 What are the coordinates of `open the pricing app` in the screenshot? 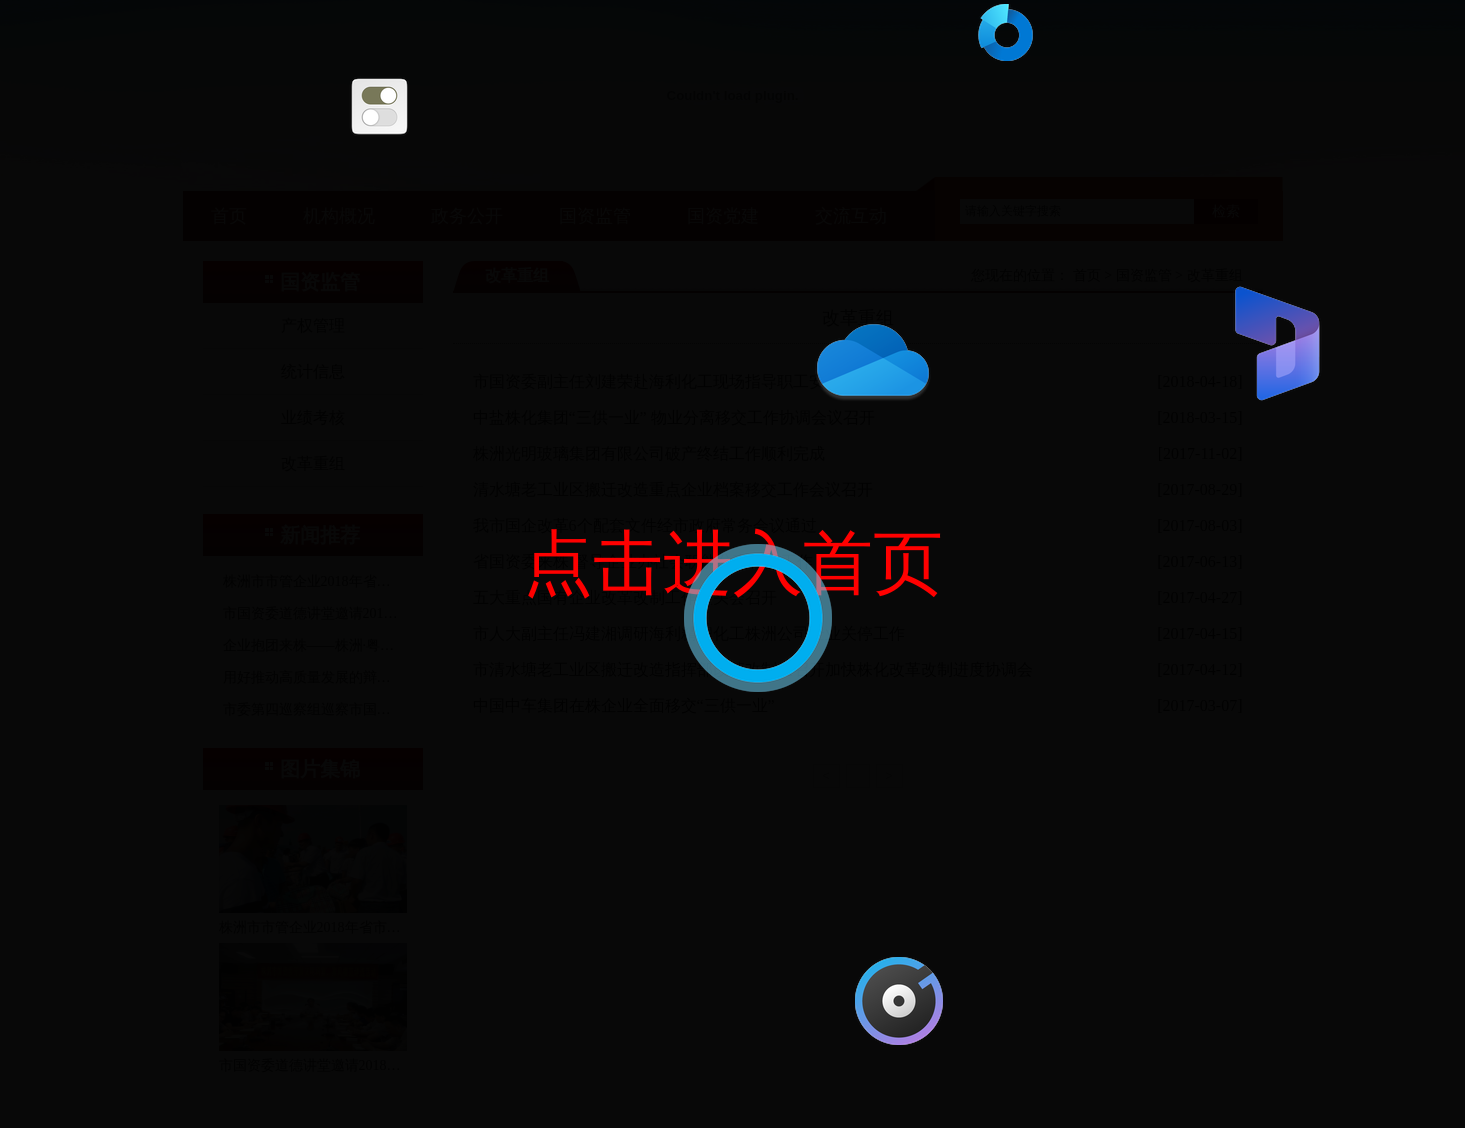 It's located at (1005, 32).